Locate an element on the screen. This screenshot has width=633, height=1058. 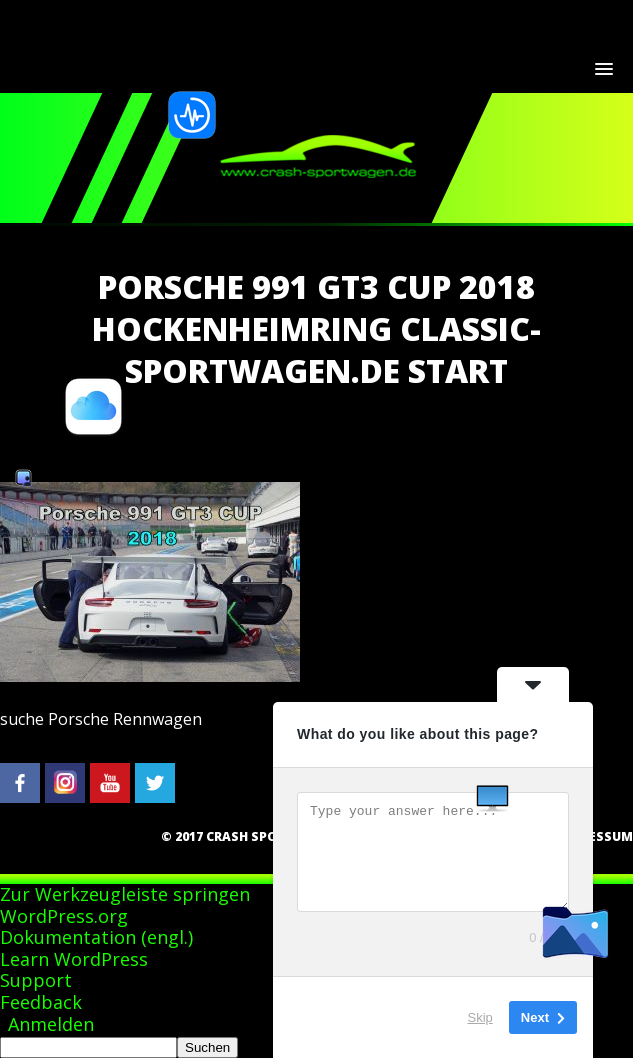
open iCloud Drive folder is located at coordinates (93, 406).